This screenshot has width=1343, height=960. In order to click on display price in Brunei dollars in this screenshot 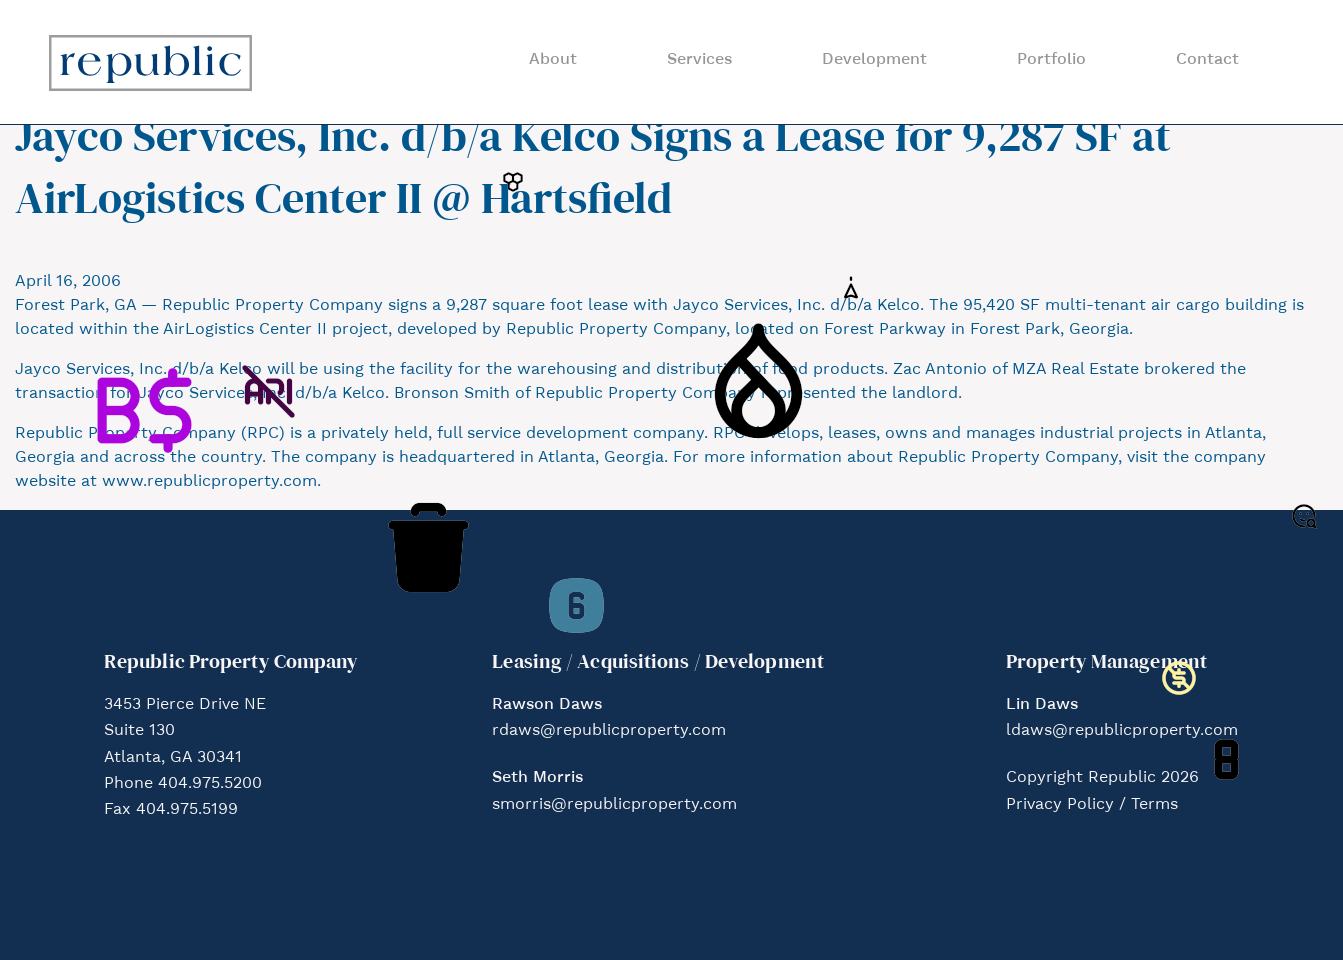, I will do `click(144, 410)`.